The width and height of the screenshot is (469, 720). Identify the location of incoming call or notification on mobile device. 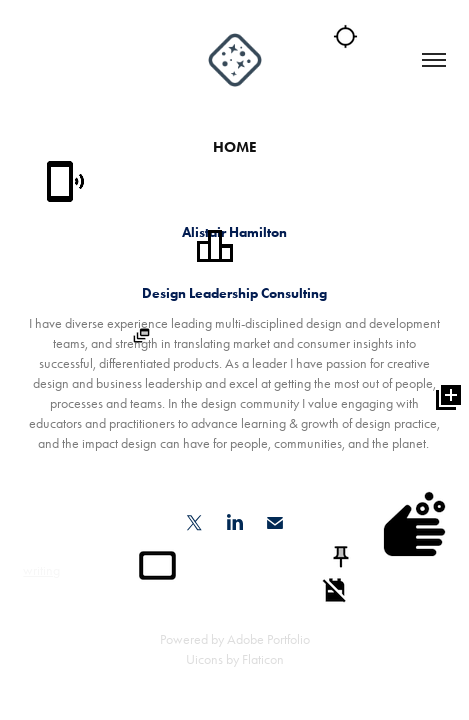
(65, 181).